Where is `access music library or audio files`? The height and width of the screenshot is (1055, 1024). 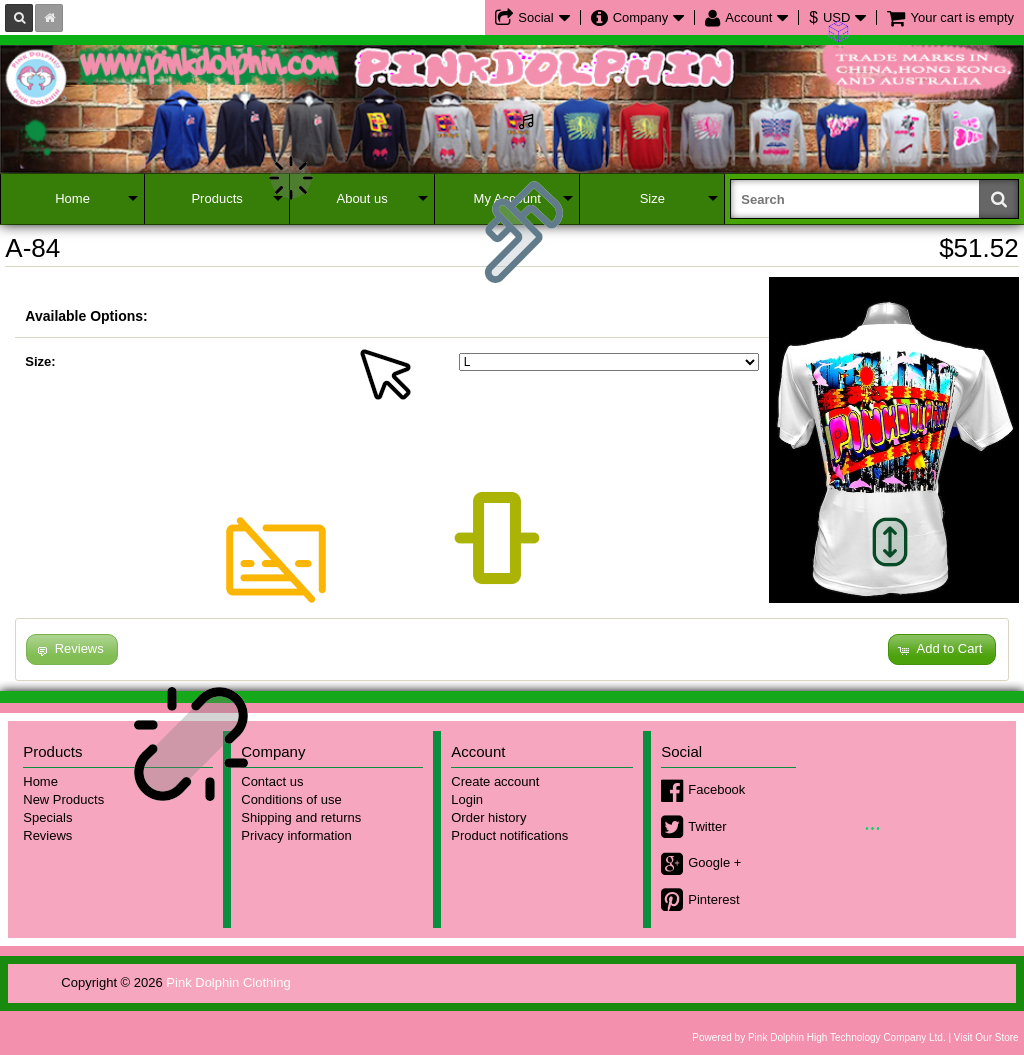
access music library or audio files is located at coordinates (527, 122).